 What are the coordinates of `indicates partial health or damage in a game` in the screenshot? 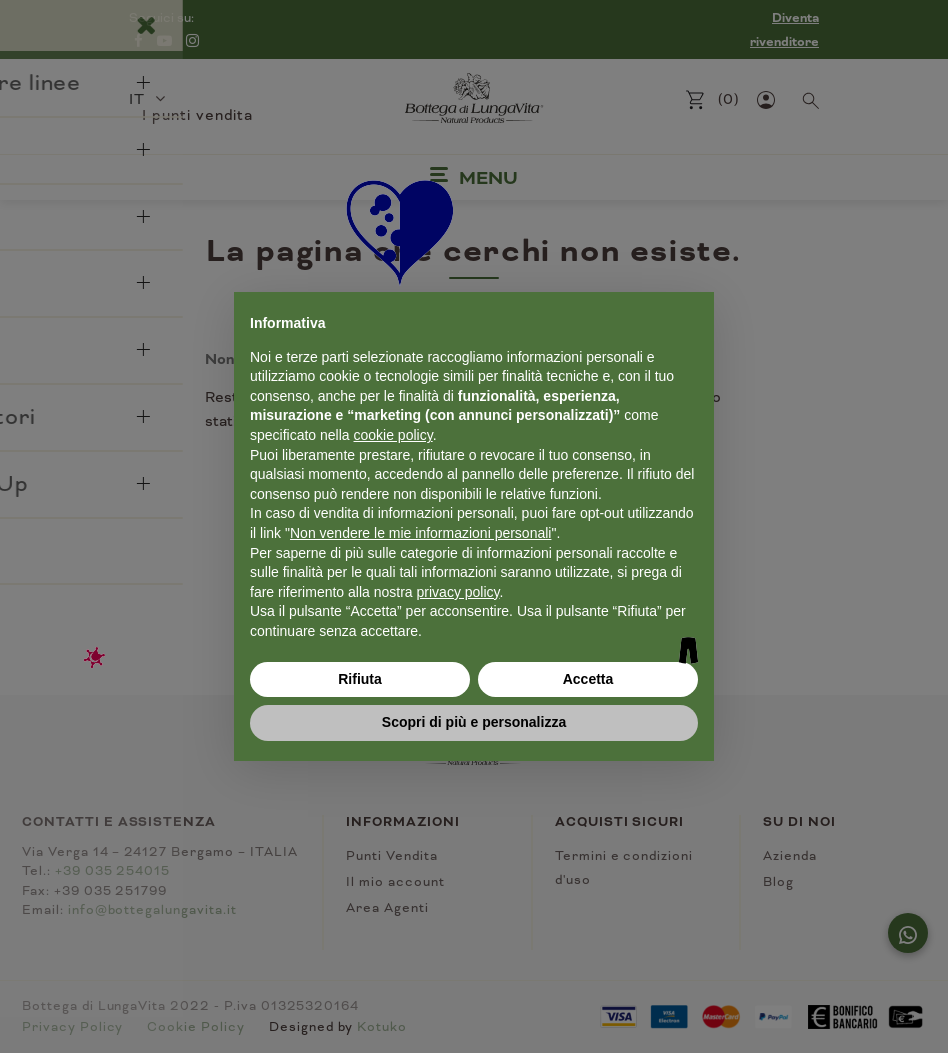 It's located at (400, 233).